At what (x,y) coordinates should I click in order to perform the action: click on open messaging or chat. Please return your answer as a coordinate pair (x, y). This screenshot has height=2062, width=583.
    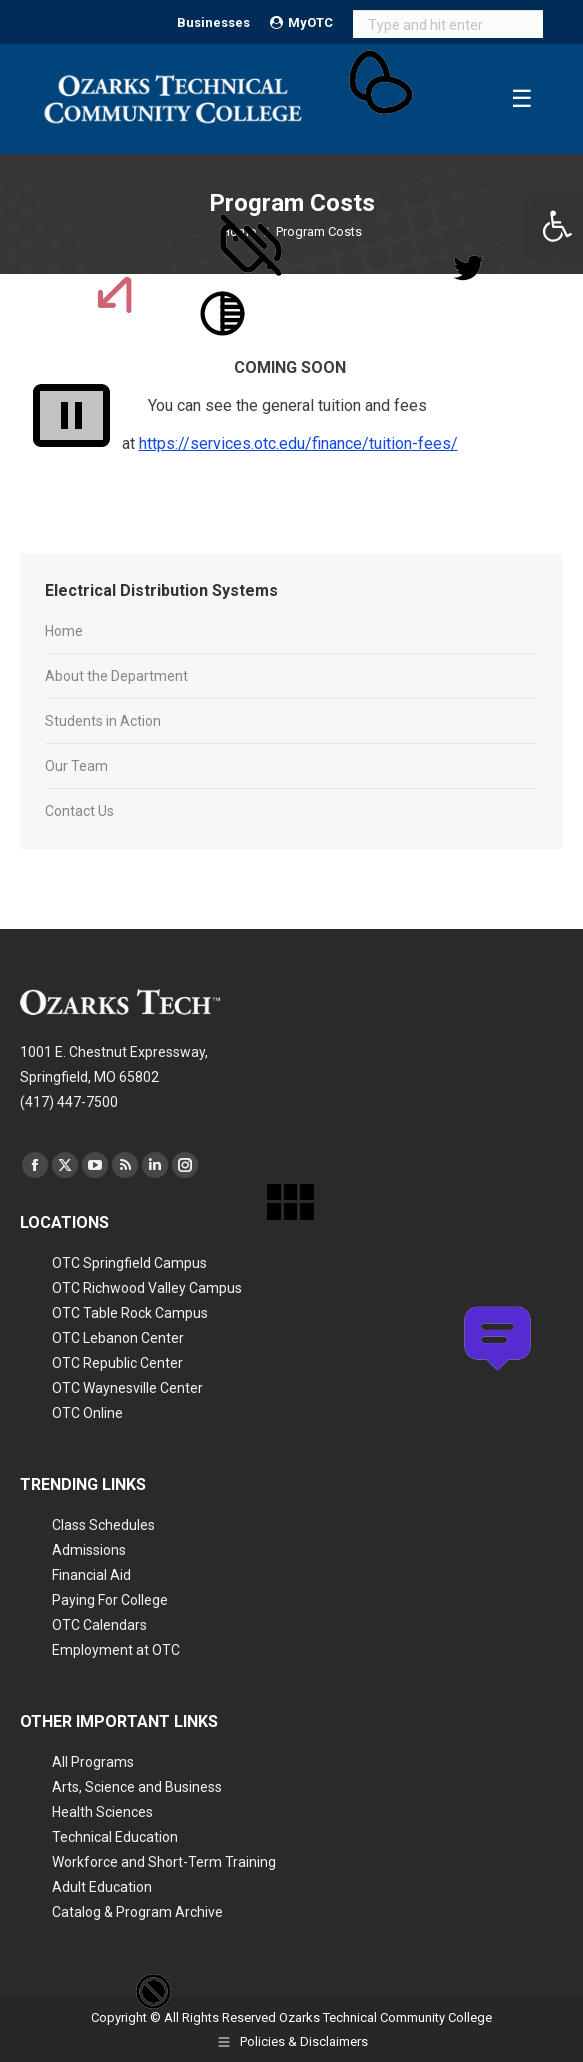
    Looking at the image, I should click on (497, 1336).